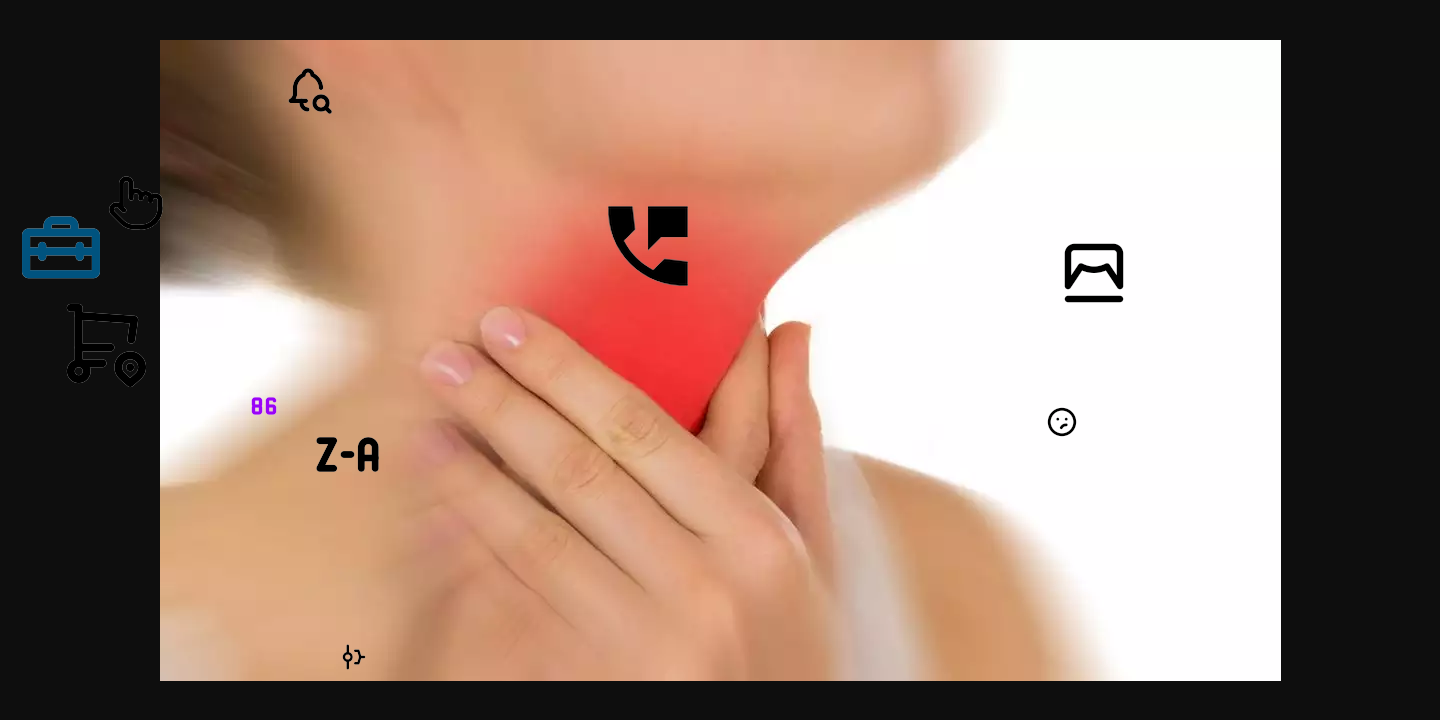 Image resolution: width=1440 pixels, height=720 pixels. Describe the element at coordinates (308, 90) in the screenshot. I see `search through your notifications` at that location.